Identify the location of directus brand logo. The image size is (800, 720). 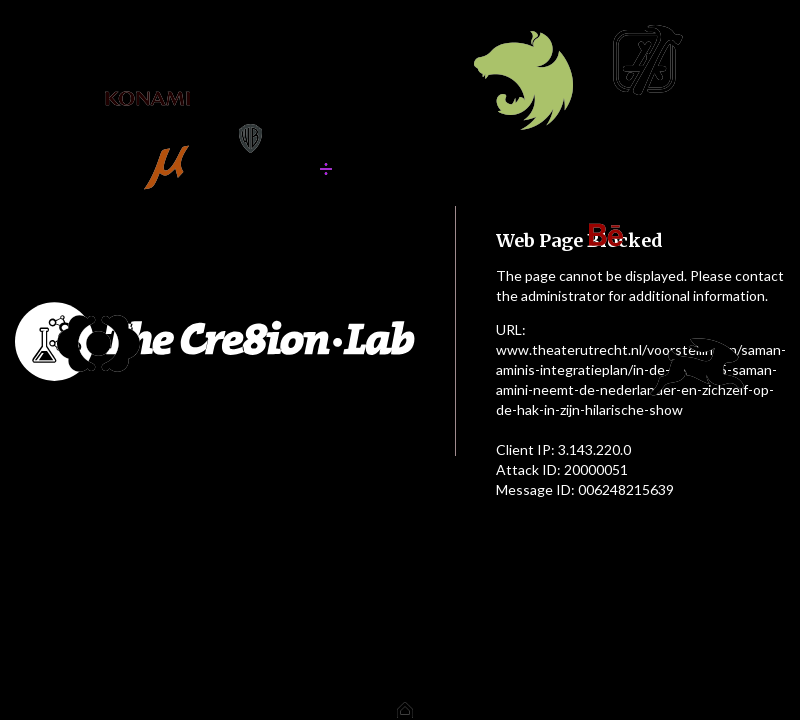
(697, 367).